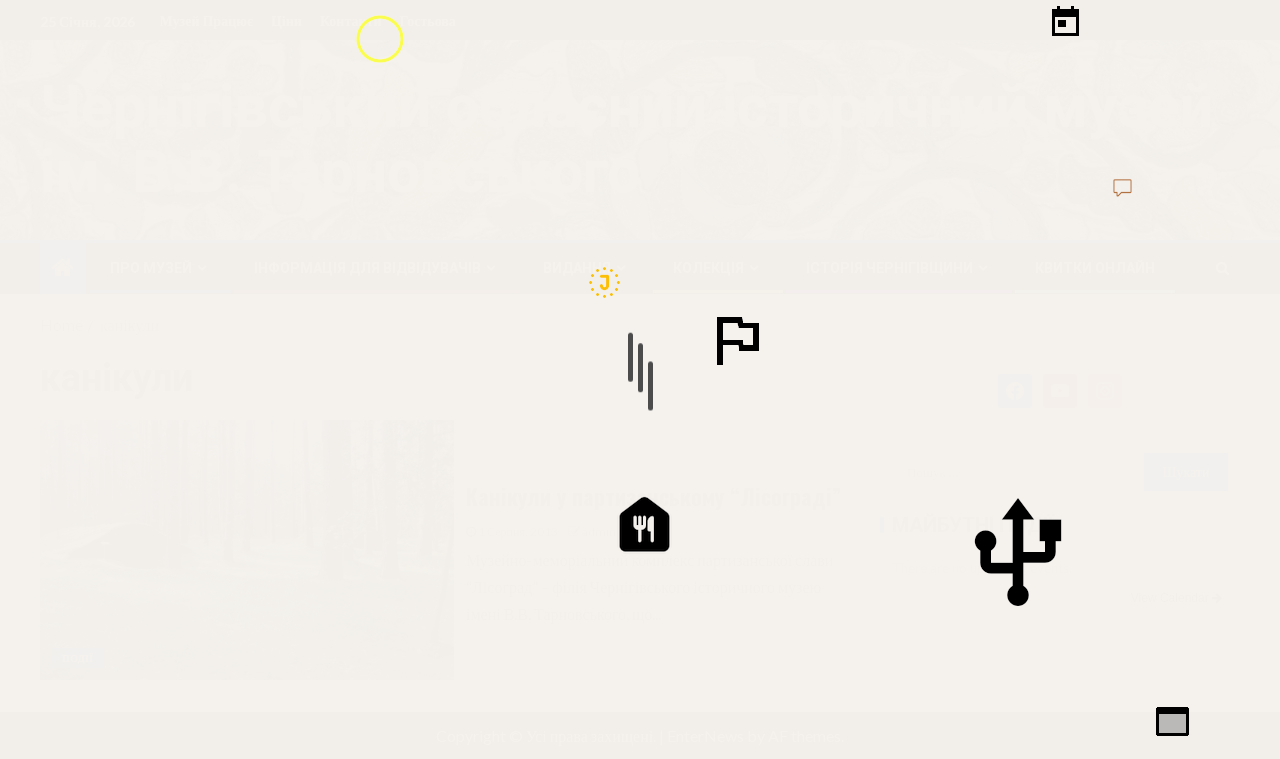 The width and height of the screenshot is (1280, 759). What do you see at coordinates (1018, 552) in the screenshot?
I see `indicates USB connection available` at bounding box center [1018, 552].